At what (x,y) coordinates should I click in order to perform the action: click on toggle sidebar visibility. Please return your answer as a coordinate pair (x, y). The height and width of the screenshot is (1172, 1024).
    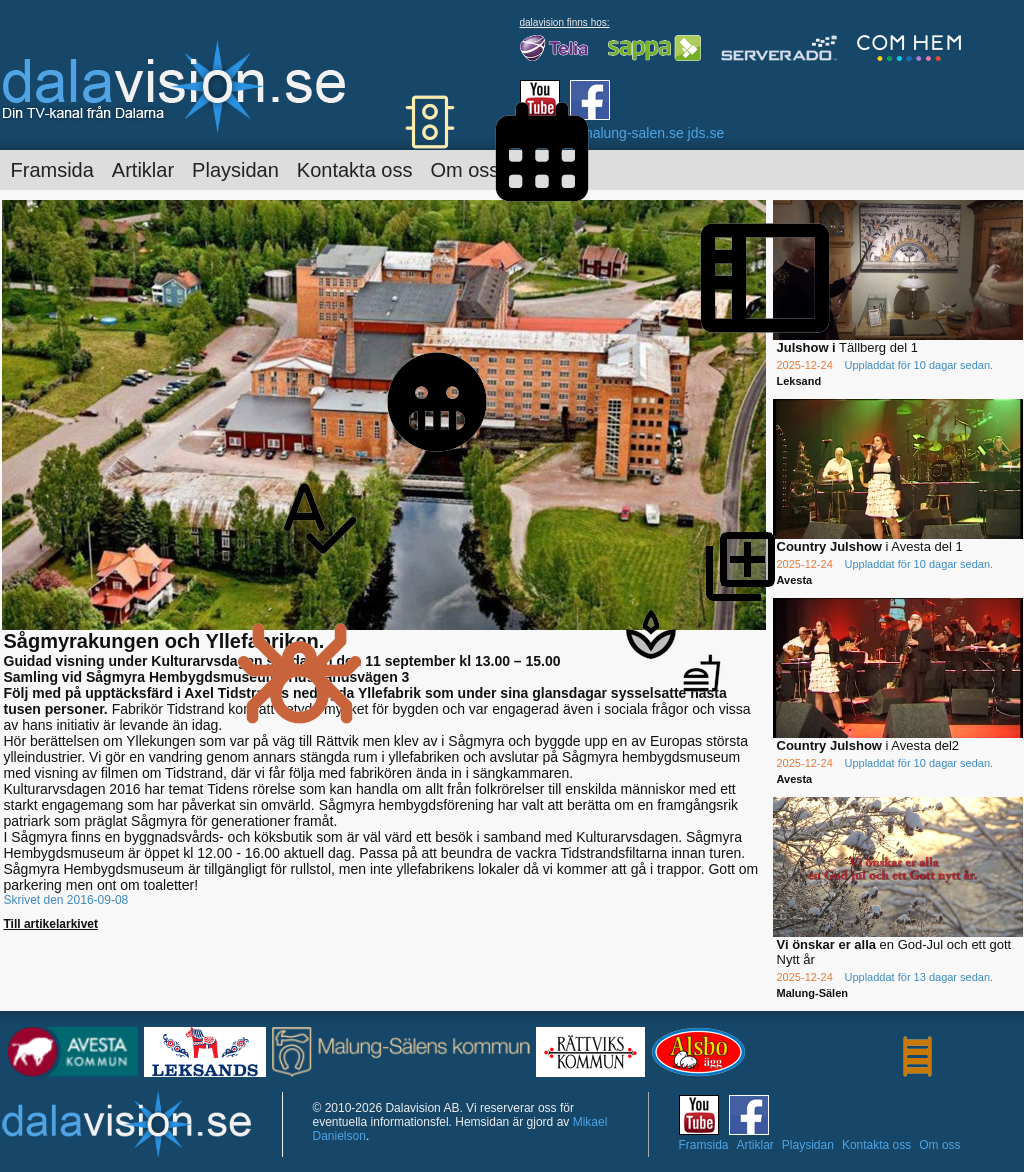
    Looking at the image, I should click on (765, 278).